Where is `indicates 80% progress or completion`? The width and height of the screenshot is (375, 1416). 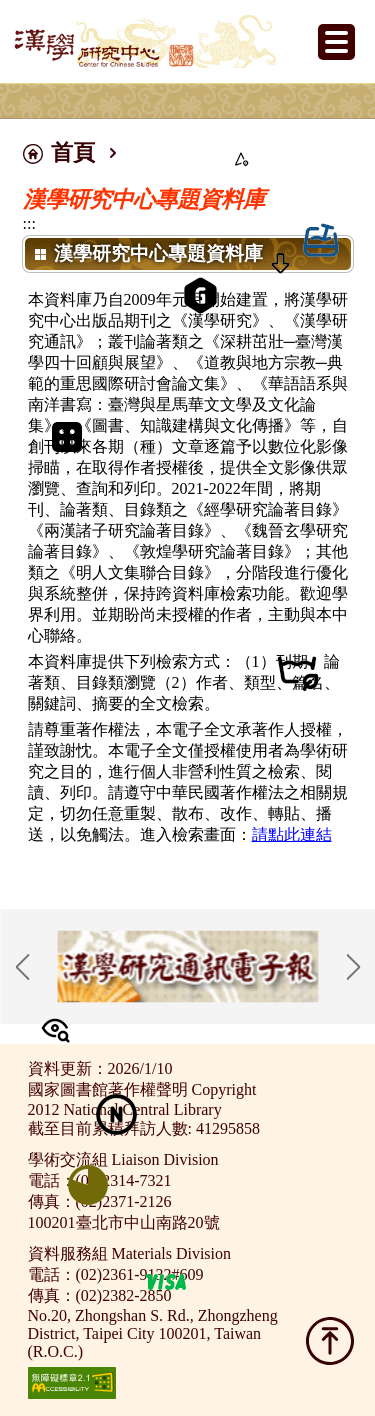 indicates 80% progress or completion is located at coordinates (88, 1185).